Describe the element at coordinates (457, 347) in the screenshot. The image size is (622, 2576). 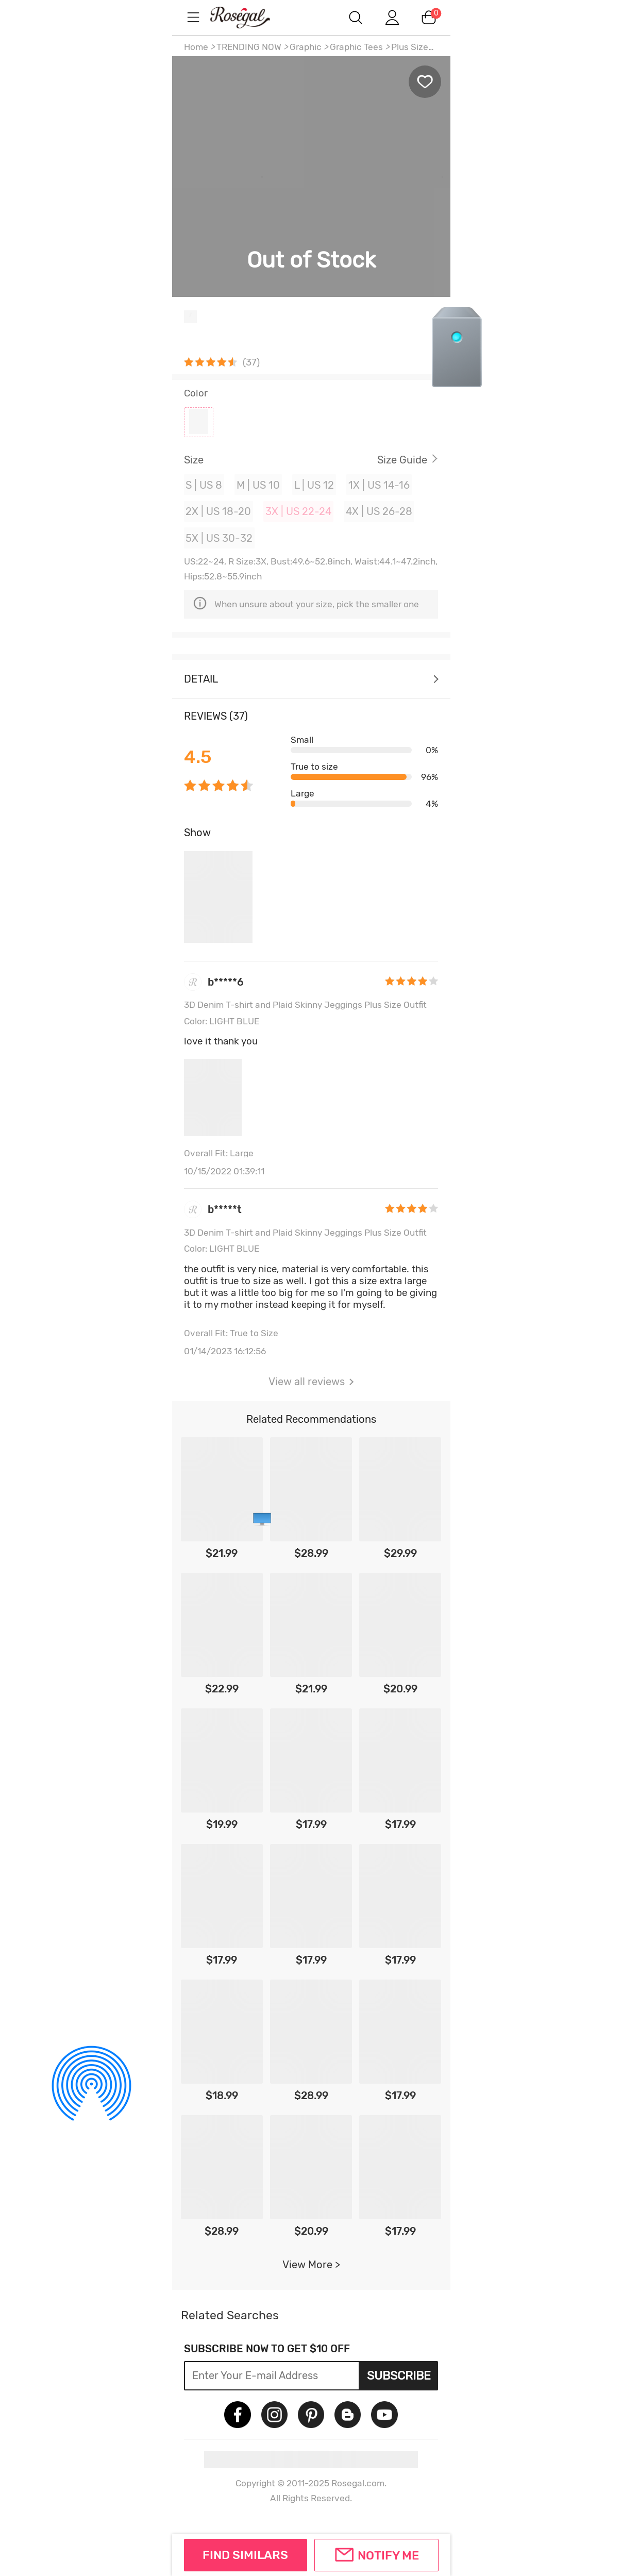
I see `view computer or system hardware information` at that location.